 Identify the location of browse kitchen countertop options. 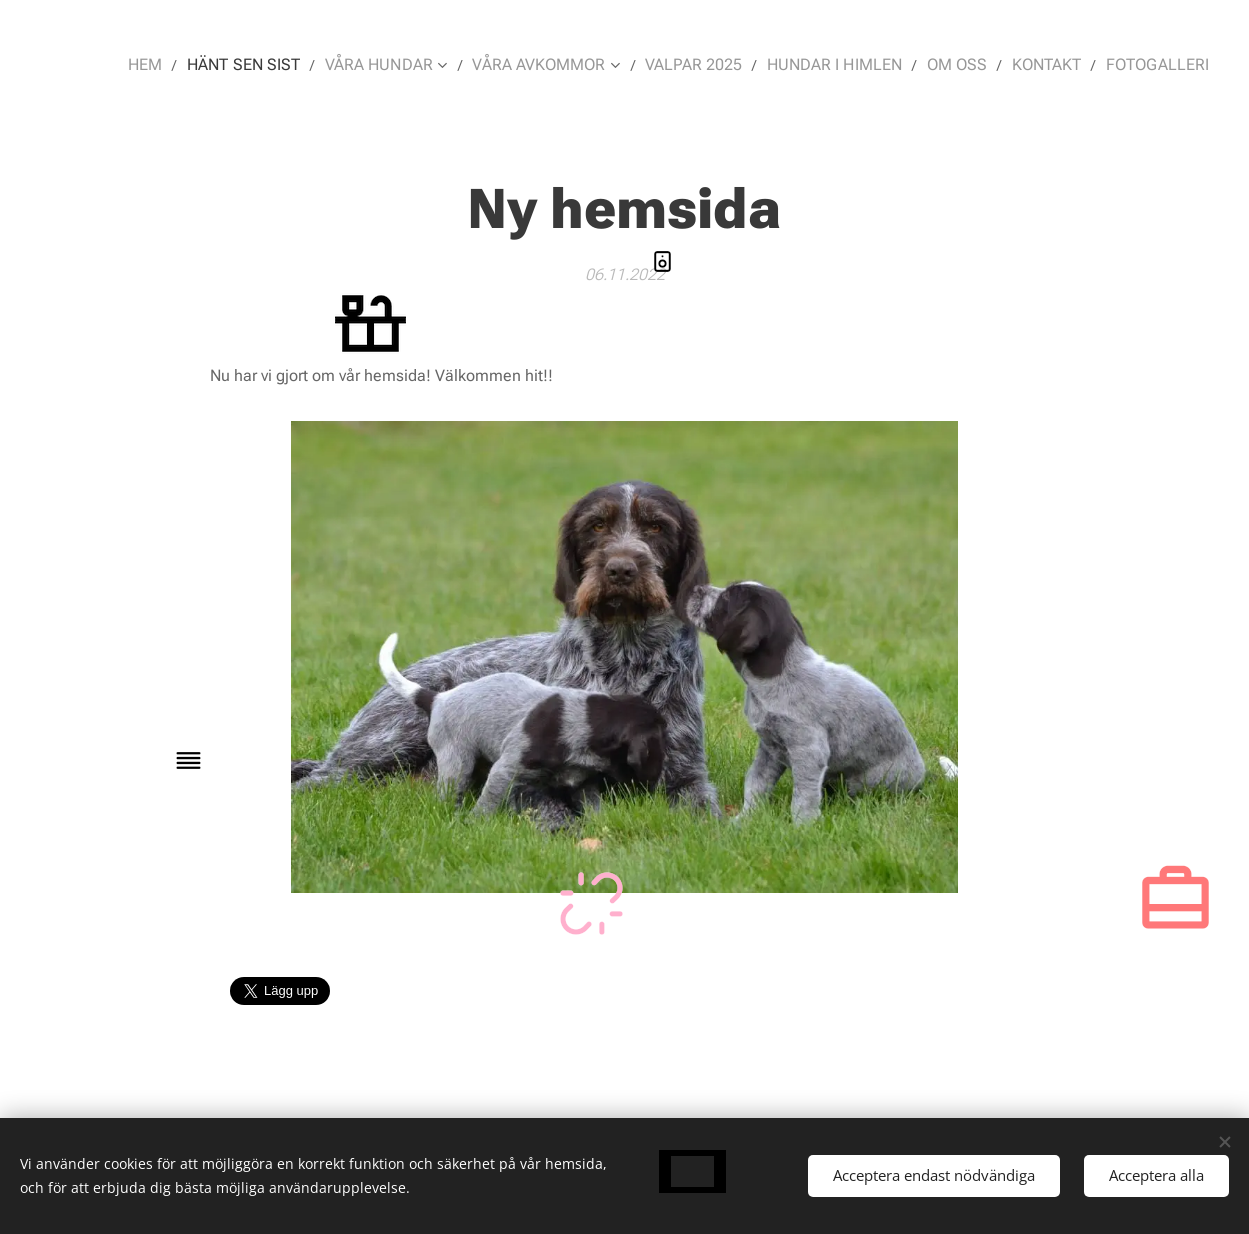
(370, 323).